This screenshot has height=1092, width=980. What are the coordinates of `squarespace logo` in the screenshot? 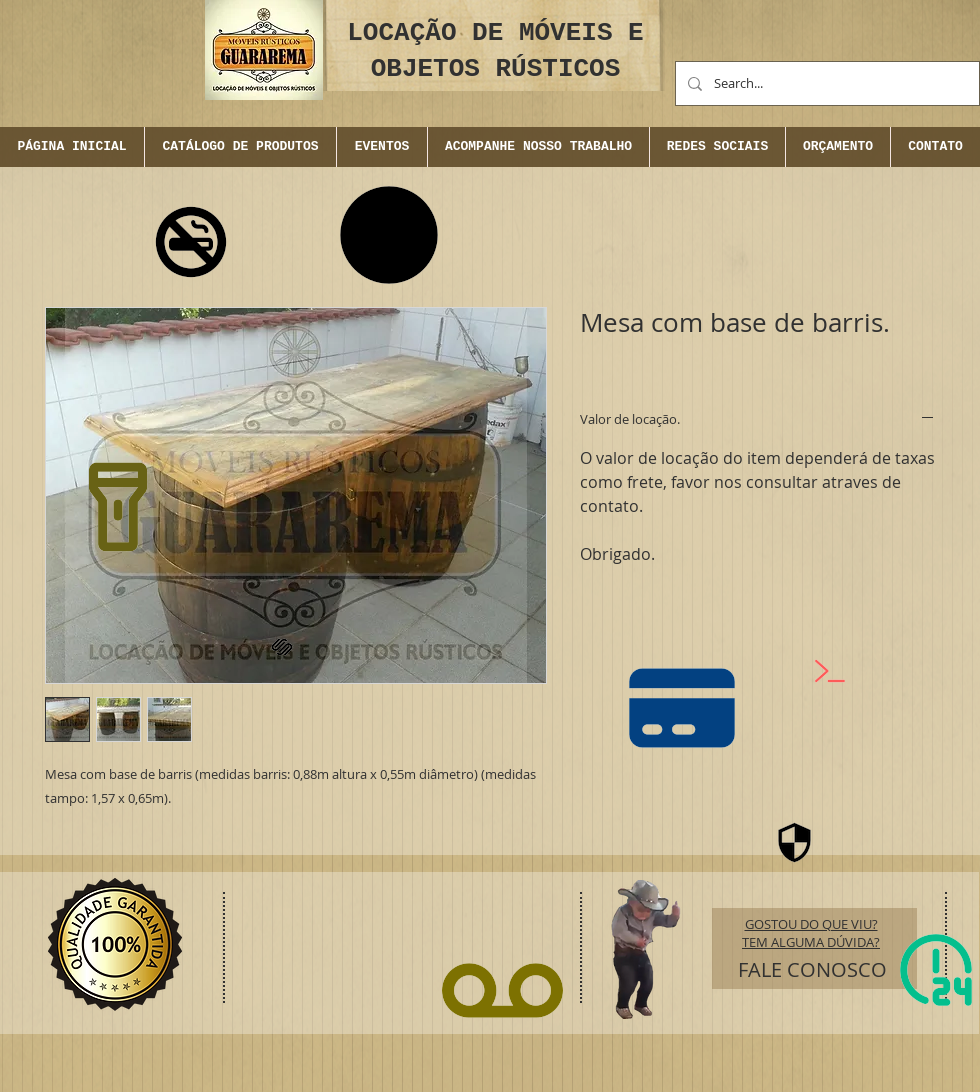 It's located at (282, 647).